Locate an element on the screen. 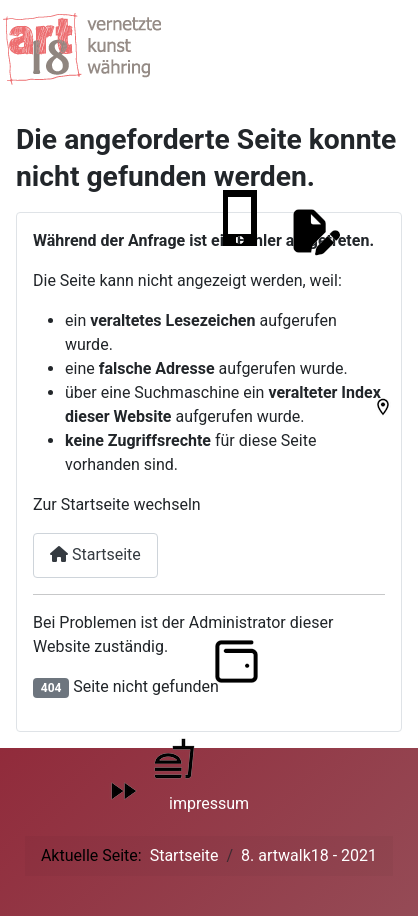 Image resolution: width=418 pixels, height=916 pixels. skip forward in media playback is located at coordinates (123, 791).